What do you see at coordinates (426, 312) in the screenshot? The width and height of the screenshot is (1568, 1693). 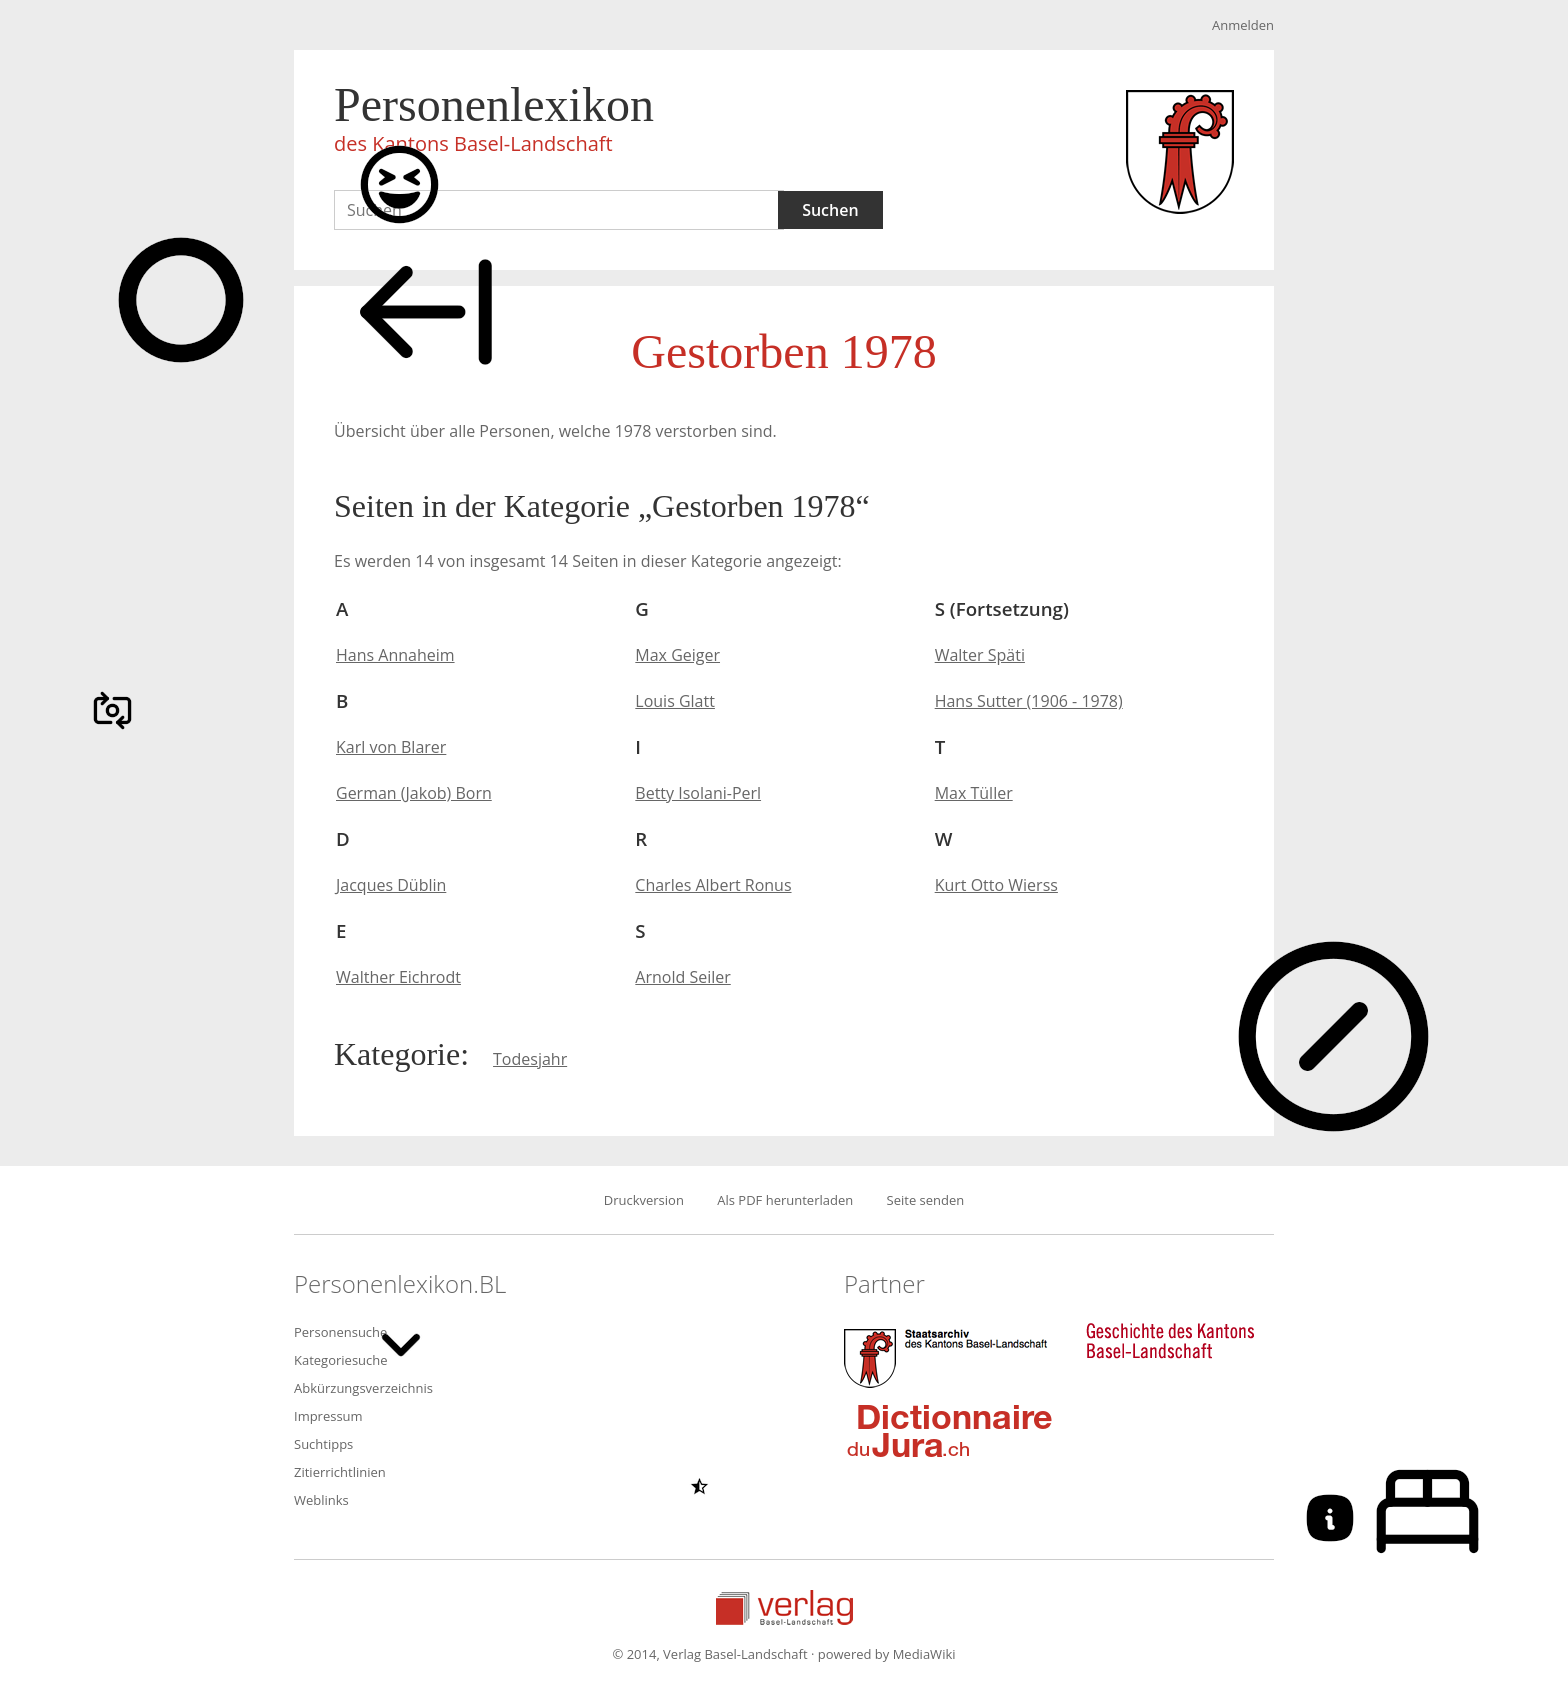 I see `navigate back to previous screen` at bounding box center [426, 312].